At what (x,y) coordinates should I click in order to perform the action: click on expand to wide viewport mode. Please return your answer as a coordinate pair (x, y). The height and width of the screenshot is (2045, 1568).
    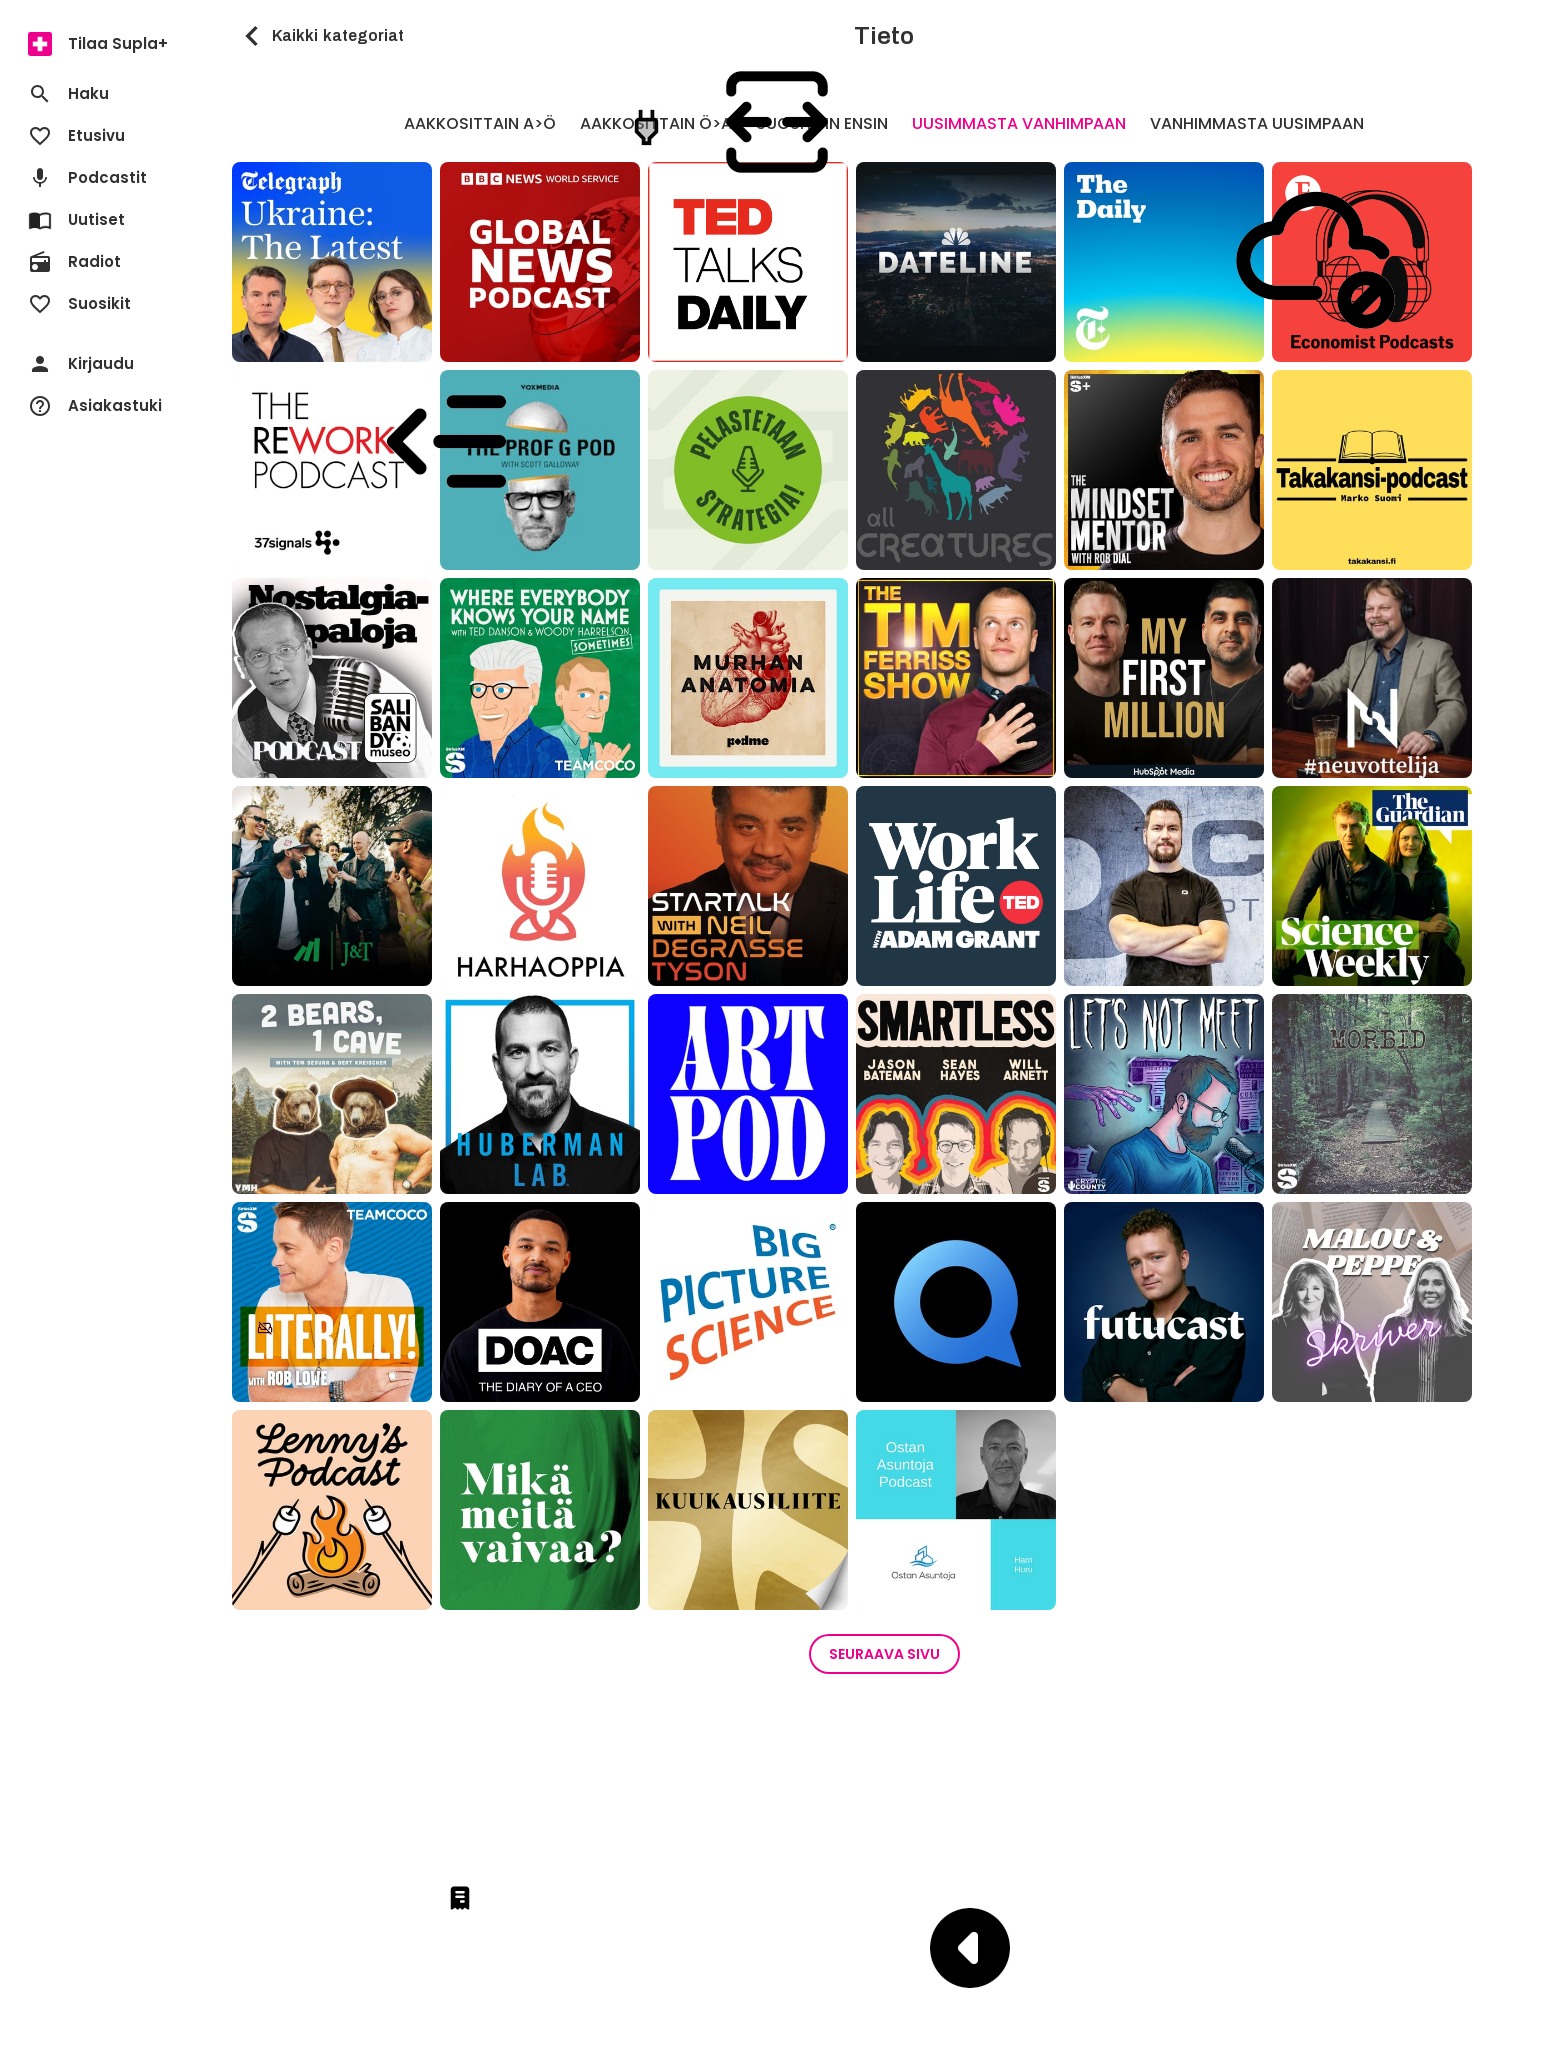
    Looking at the image, I should click on (777, 122).